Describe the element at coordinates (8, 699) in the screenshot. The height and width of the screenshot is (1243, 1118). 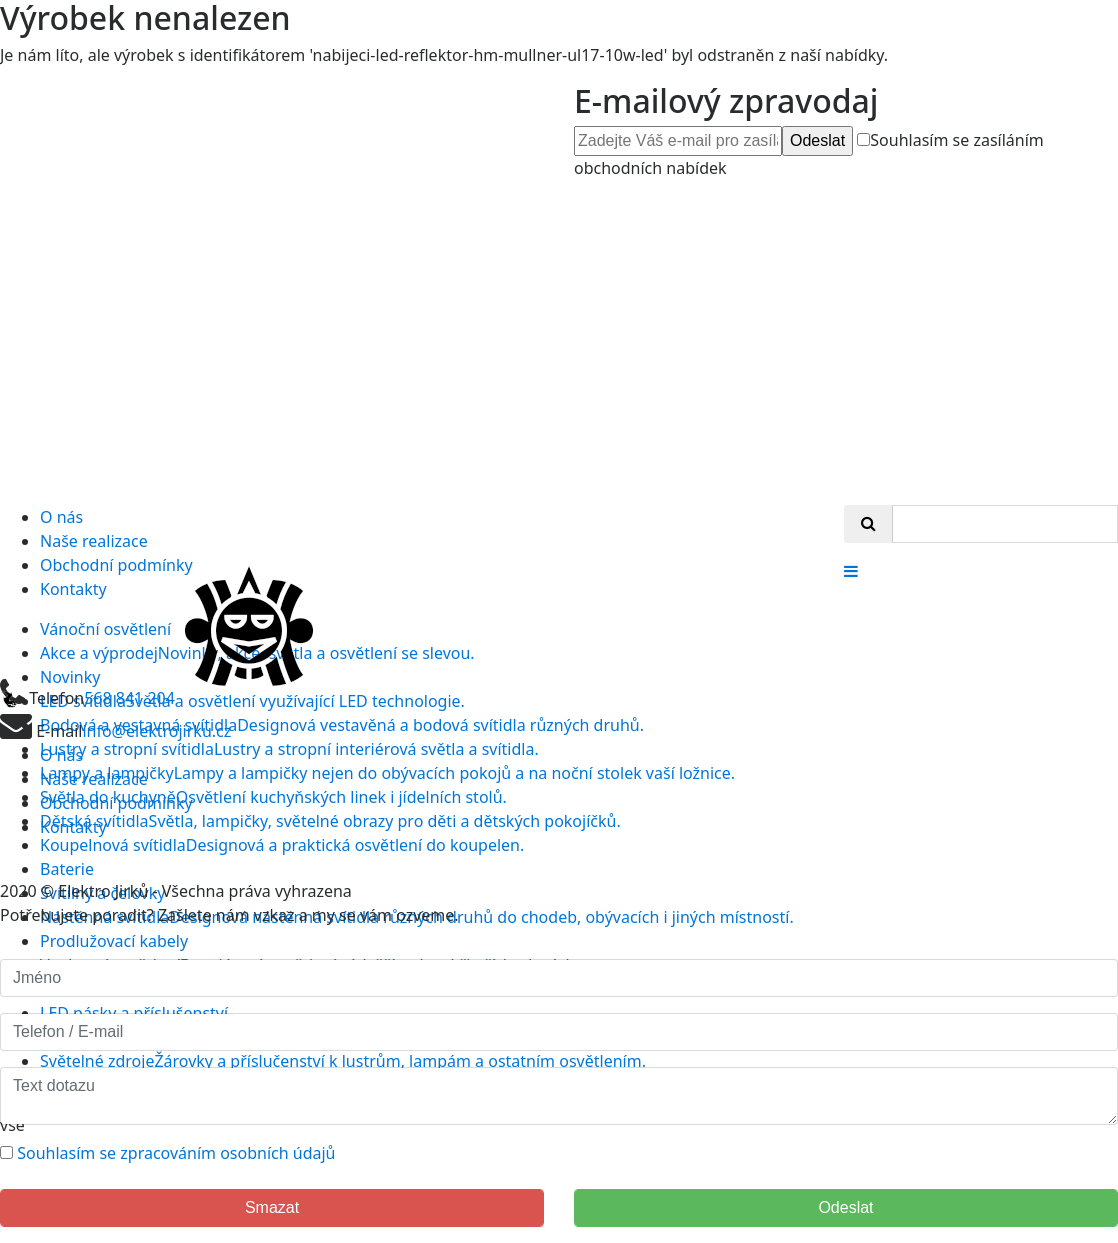
I see `friendly fire or team damage indicator` at that location.